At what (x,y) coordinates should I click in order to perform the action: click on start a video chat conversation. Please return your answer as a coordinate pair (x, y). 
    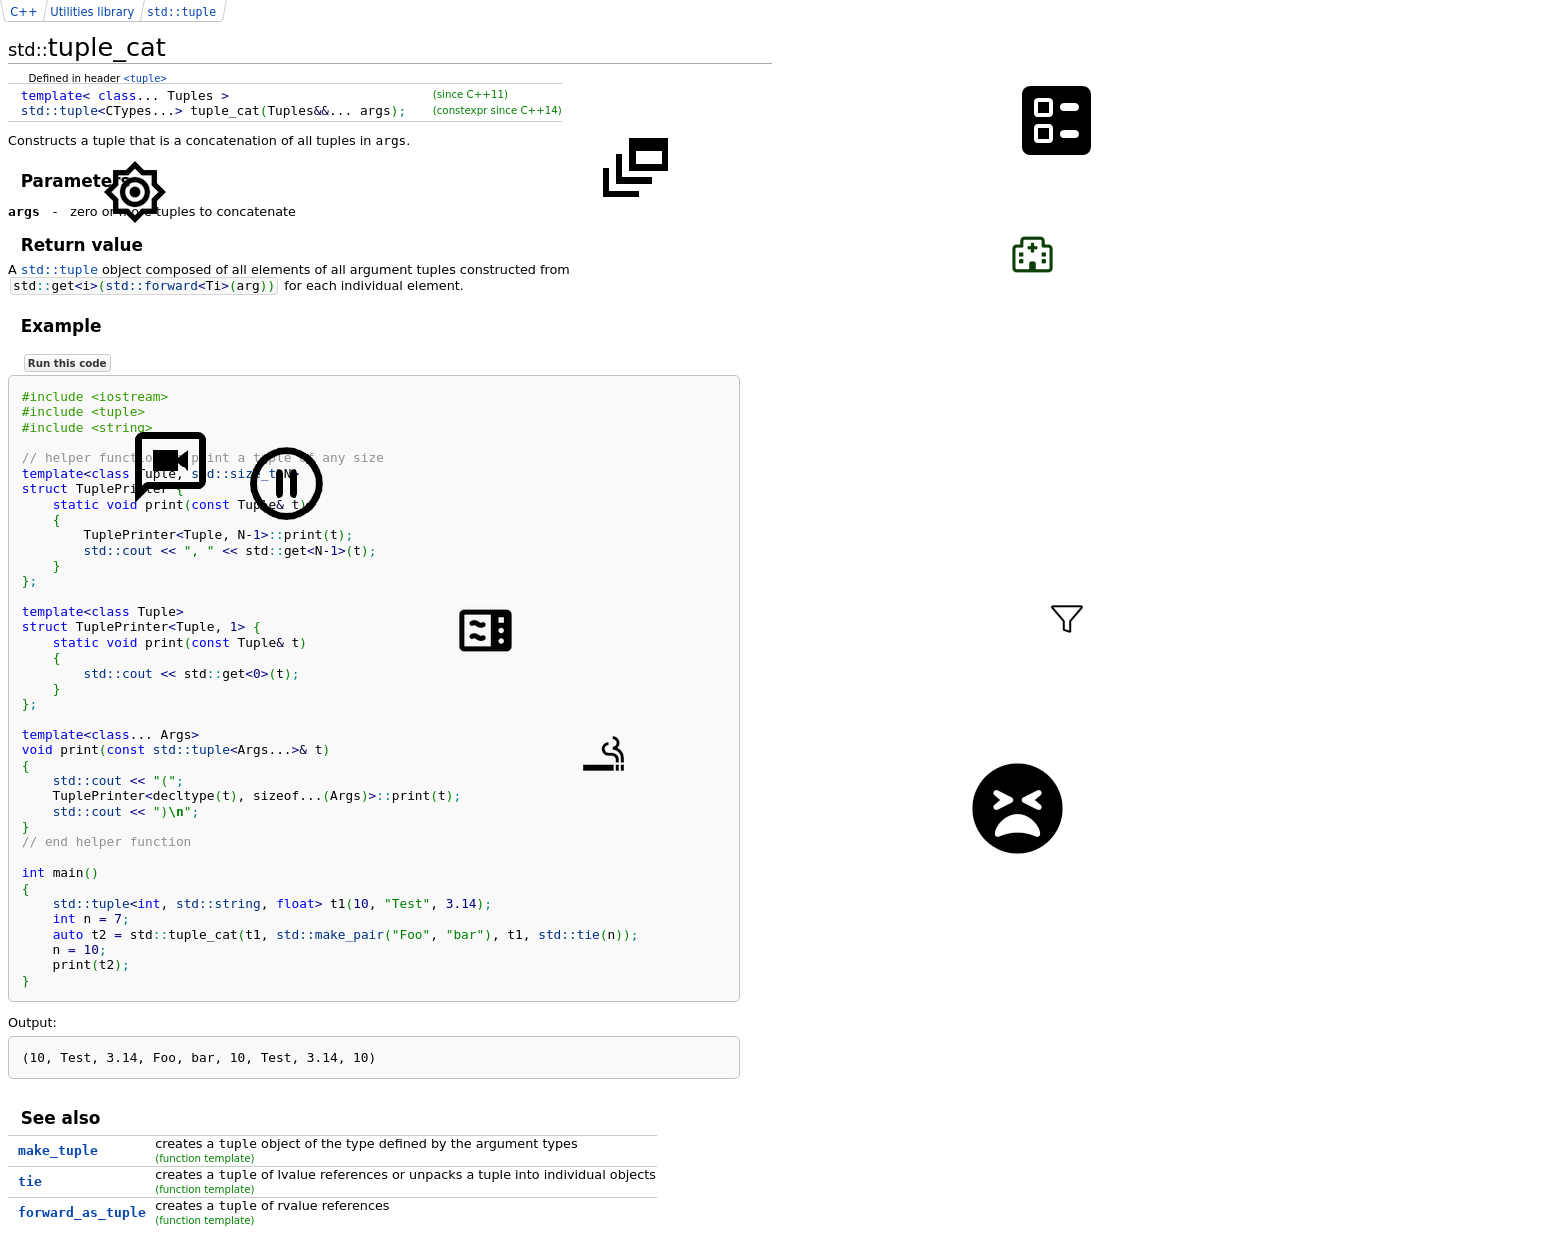
    Looking at the image, I should click on (170, 467).